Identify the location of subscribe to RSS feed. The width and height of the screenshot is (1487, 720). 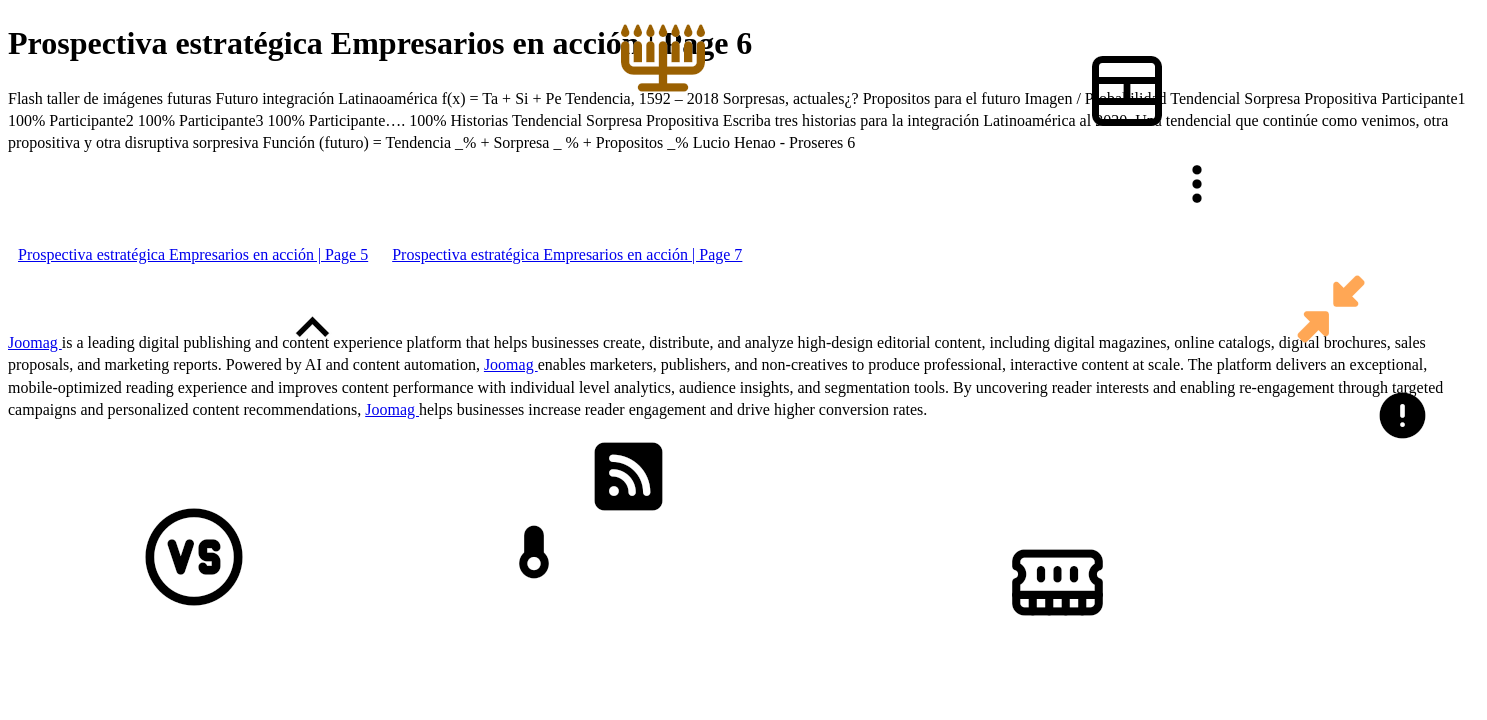
(628, 476).